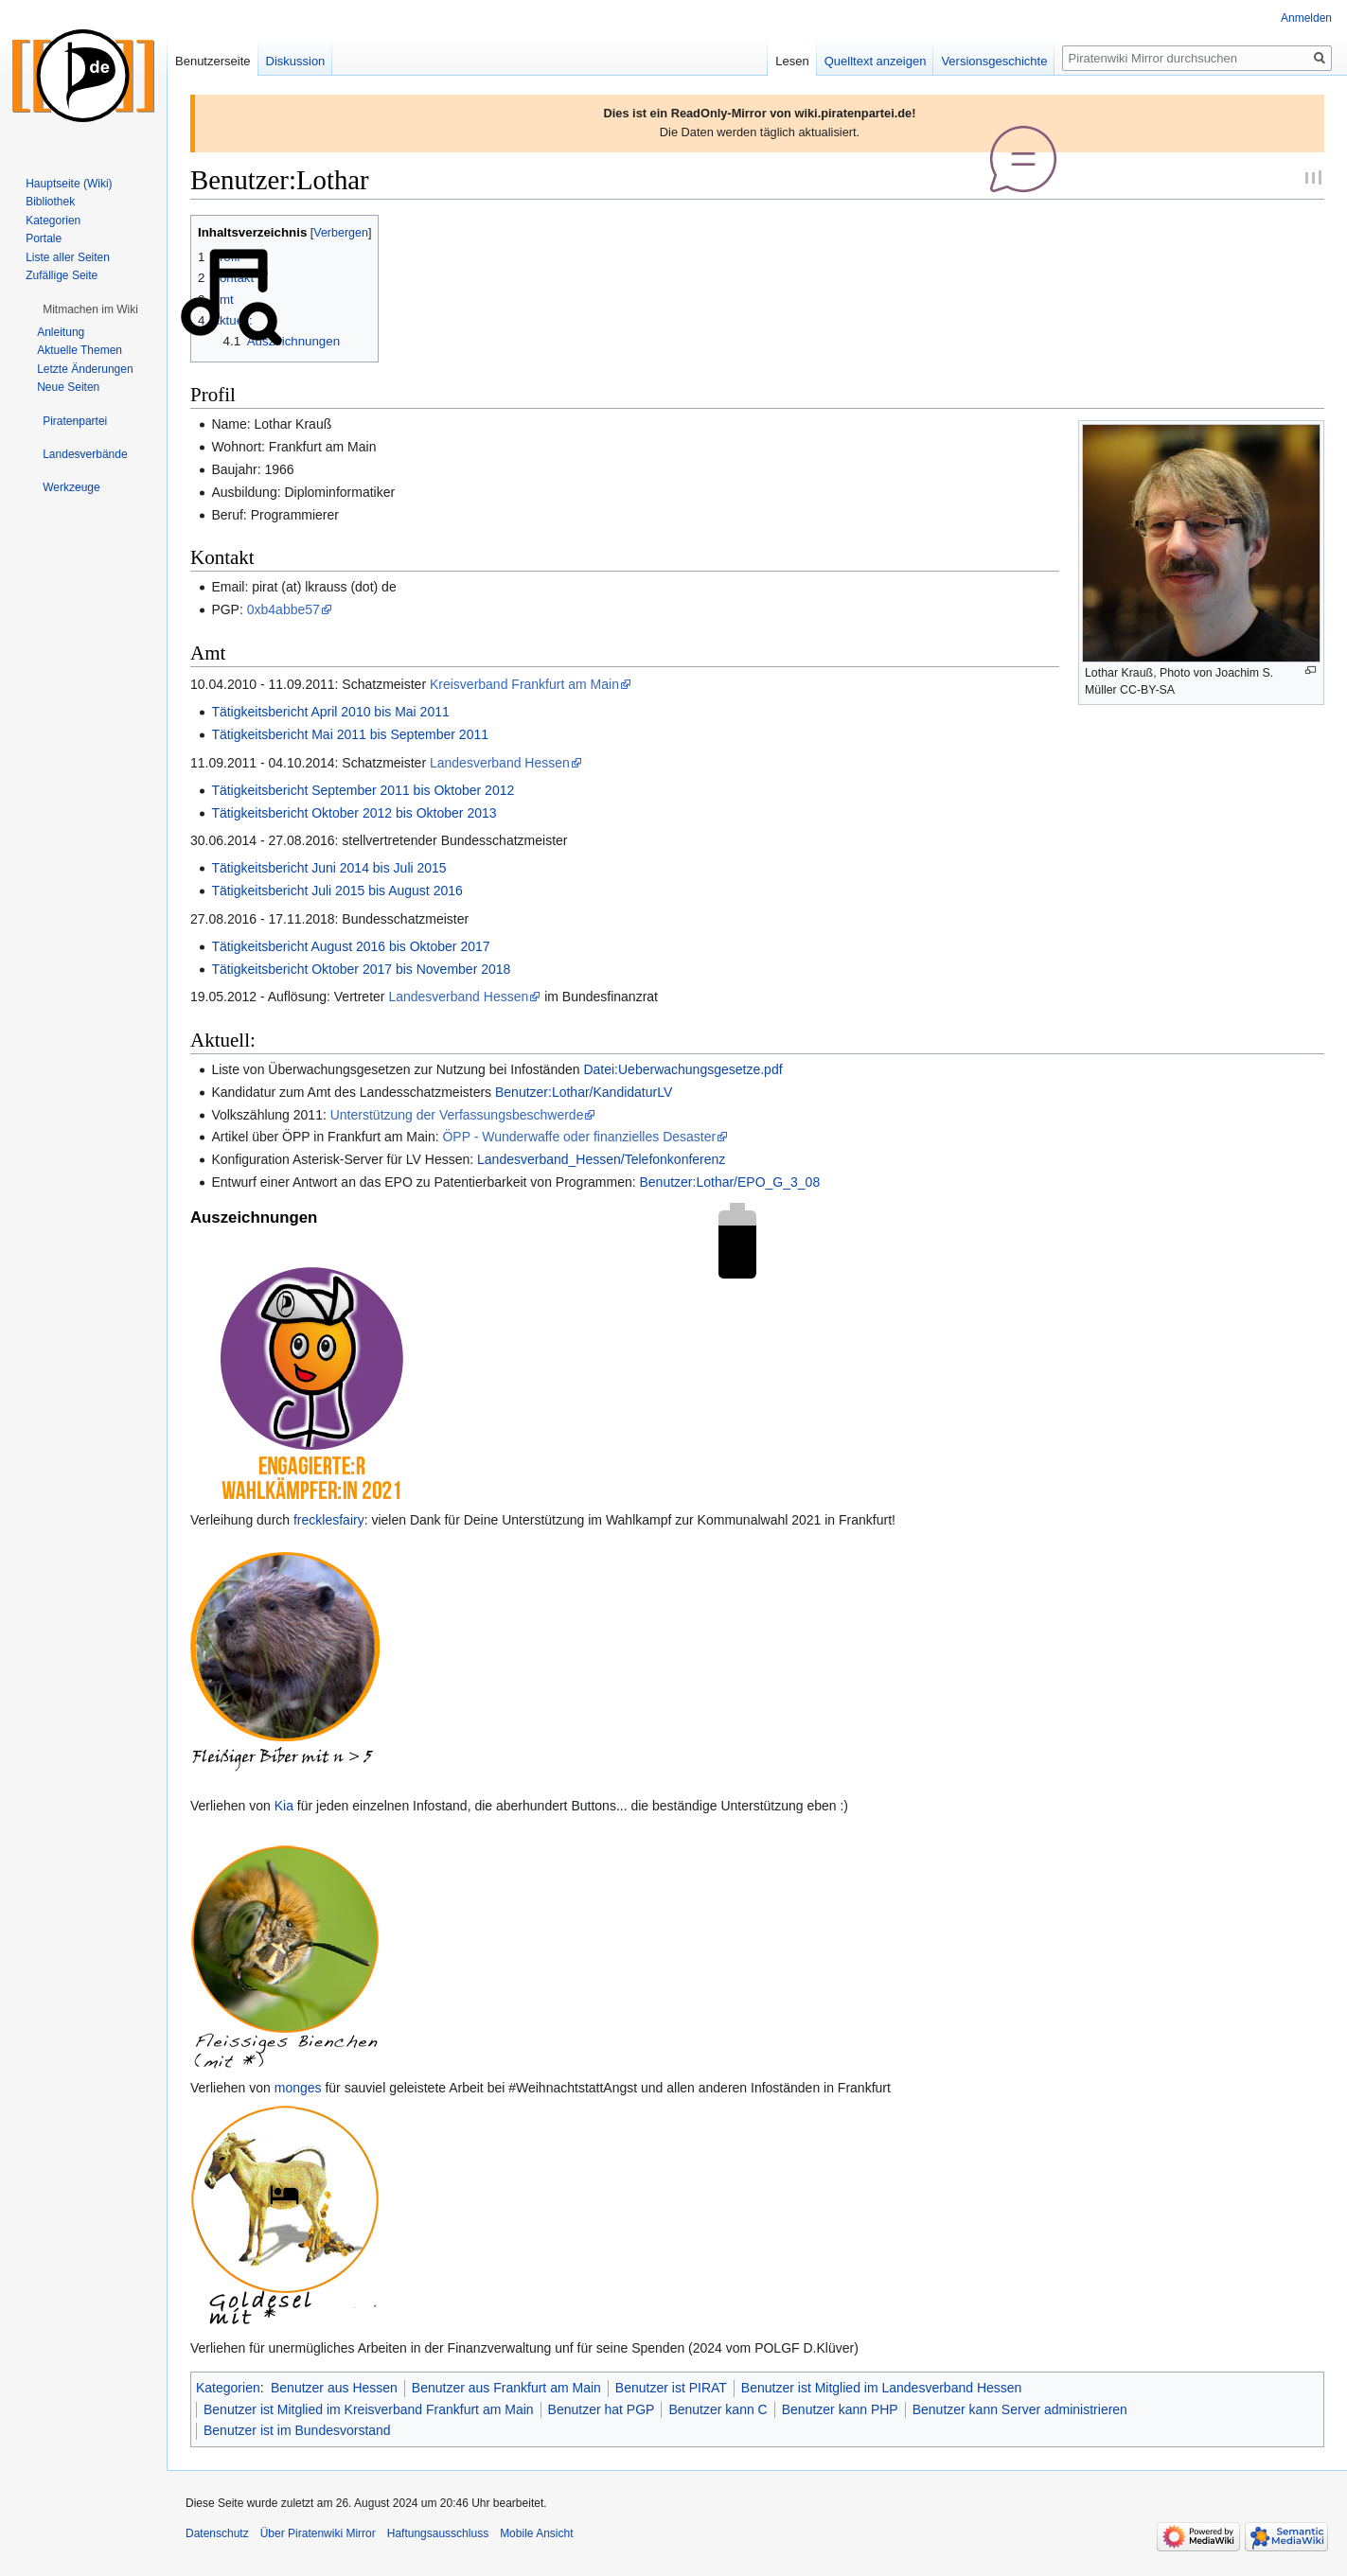 This screenshot has width=1347, height=2576. What do you see at coordinates (737, 1241) in the screenshot?
I see `indicates battery is at 90% charge` at bounding box center [737, 1241].